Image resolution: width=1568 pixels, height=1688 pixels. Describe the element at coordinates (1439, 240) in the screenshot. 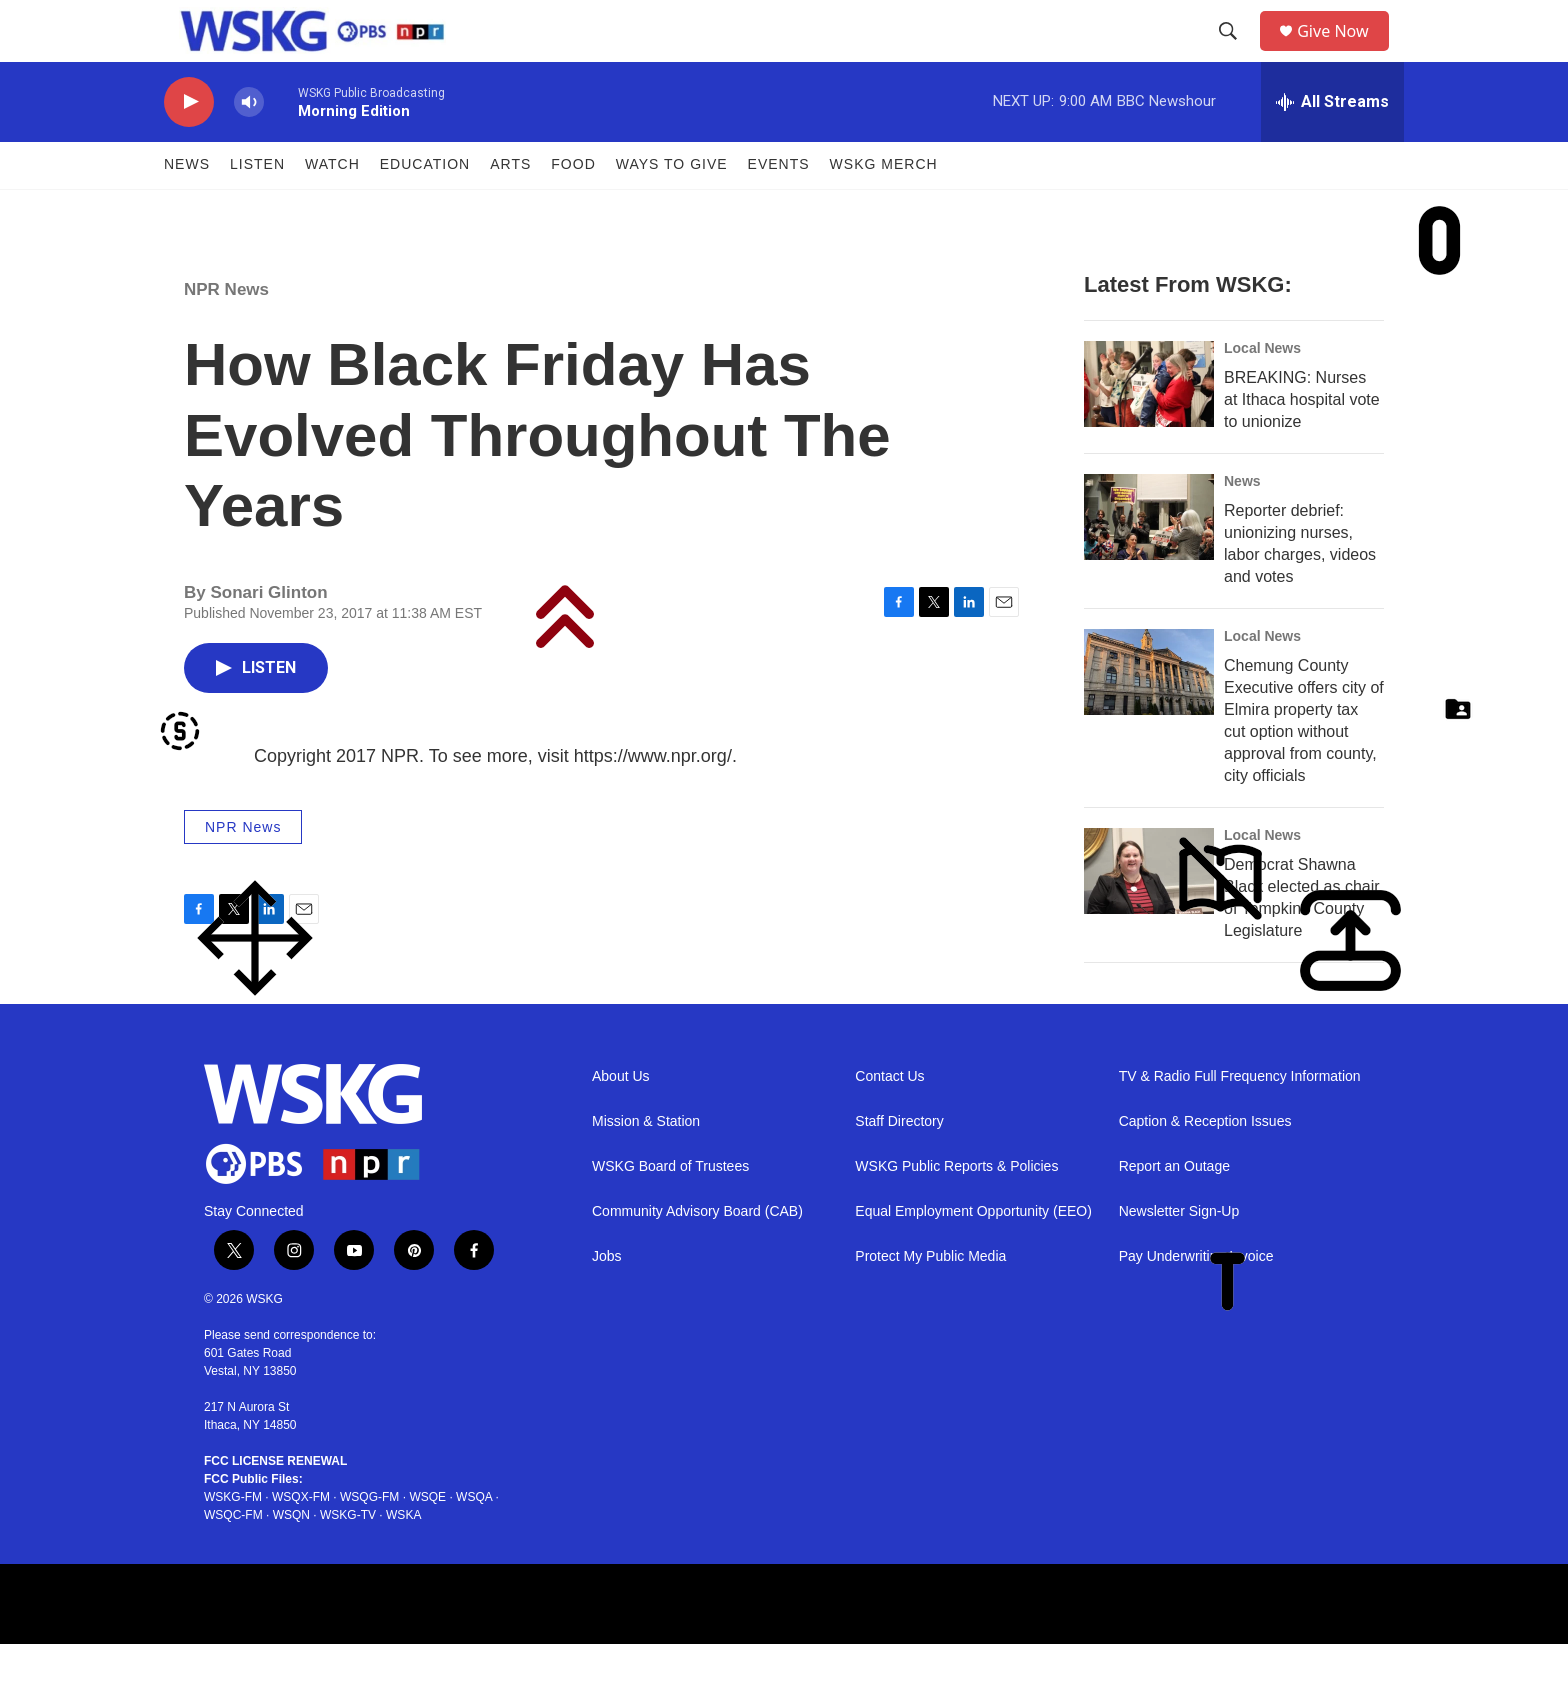

I see `indicates zero items or empty count` at that location.